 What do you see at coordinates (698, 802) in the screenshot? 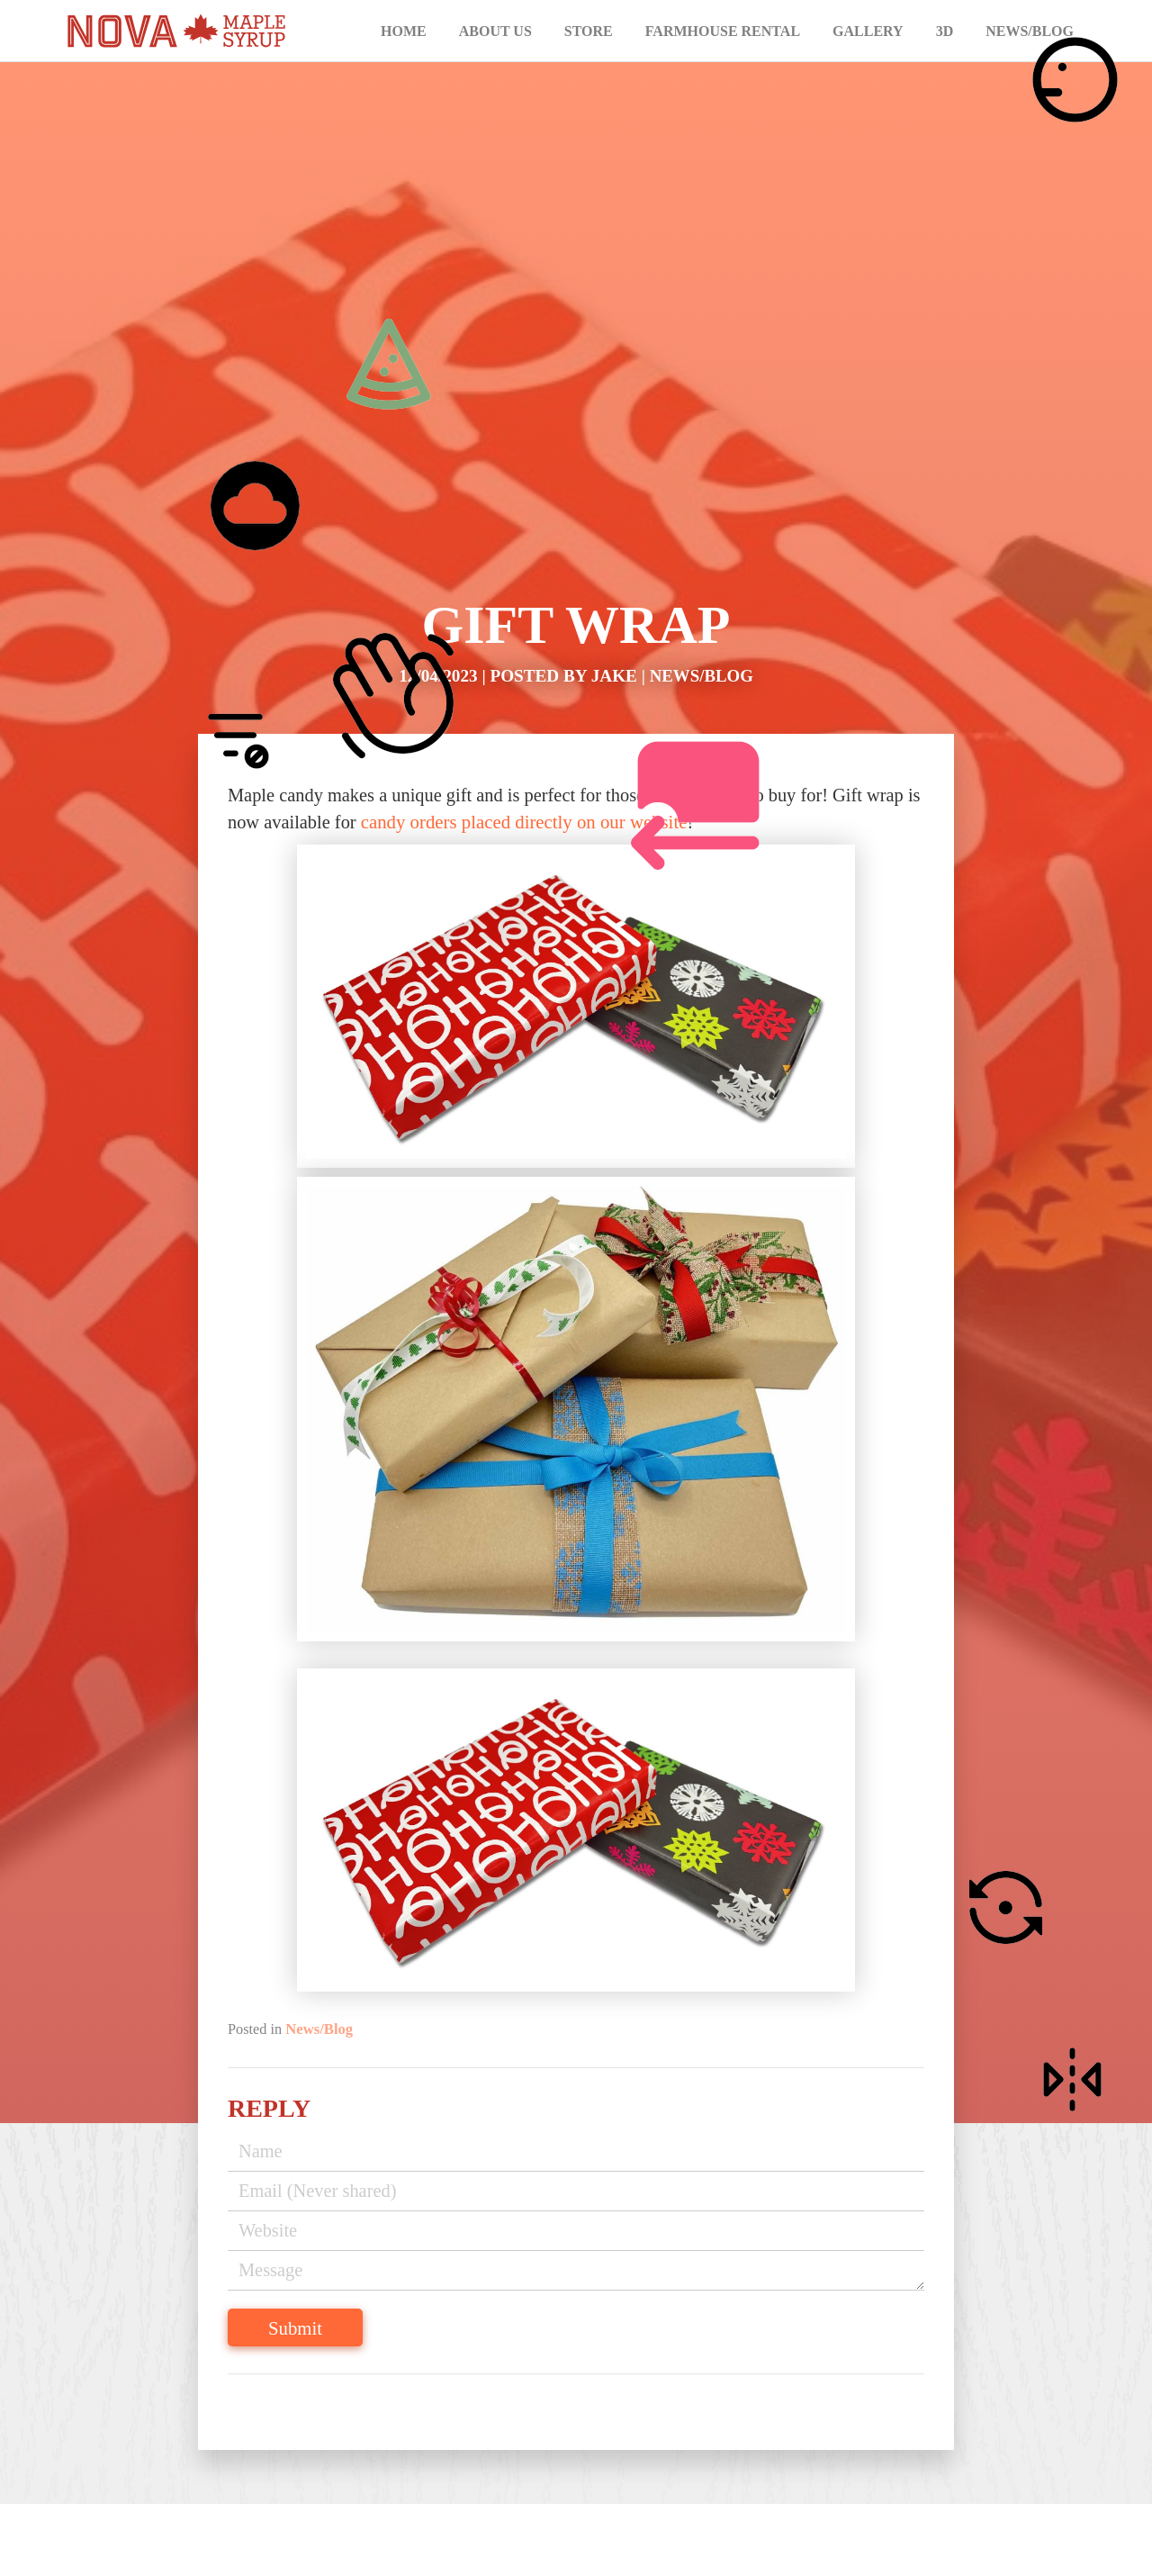
I see `auto-fit content to the left edge` at bounding box center [698, 802].